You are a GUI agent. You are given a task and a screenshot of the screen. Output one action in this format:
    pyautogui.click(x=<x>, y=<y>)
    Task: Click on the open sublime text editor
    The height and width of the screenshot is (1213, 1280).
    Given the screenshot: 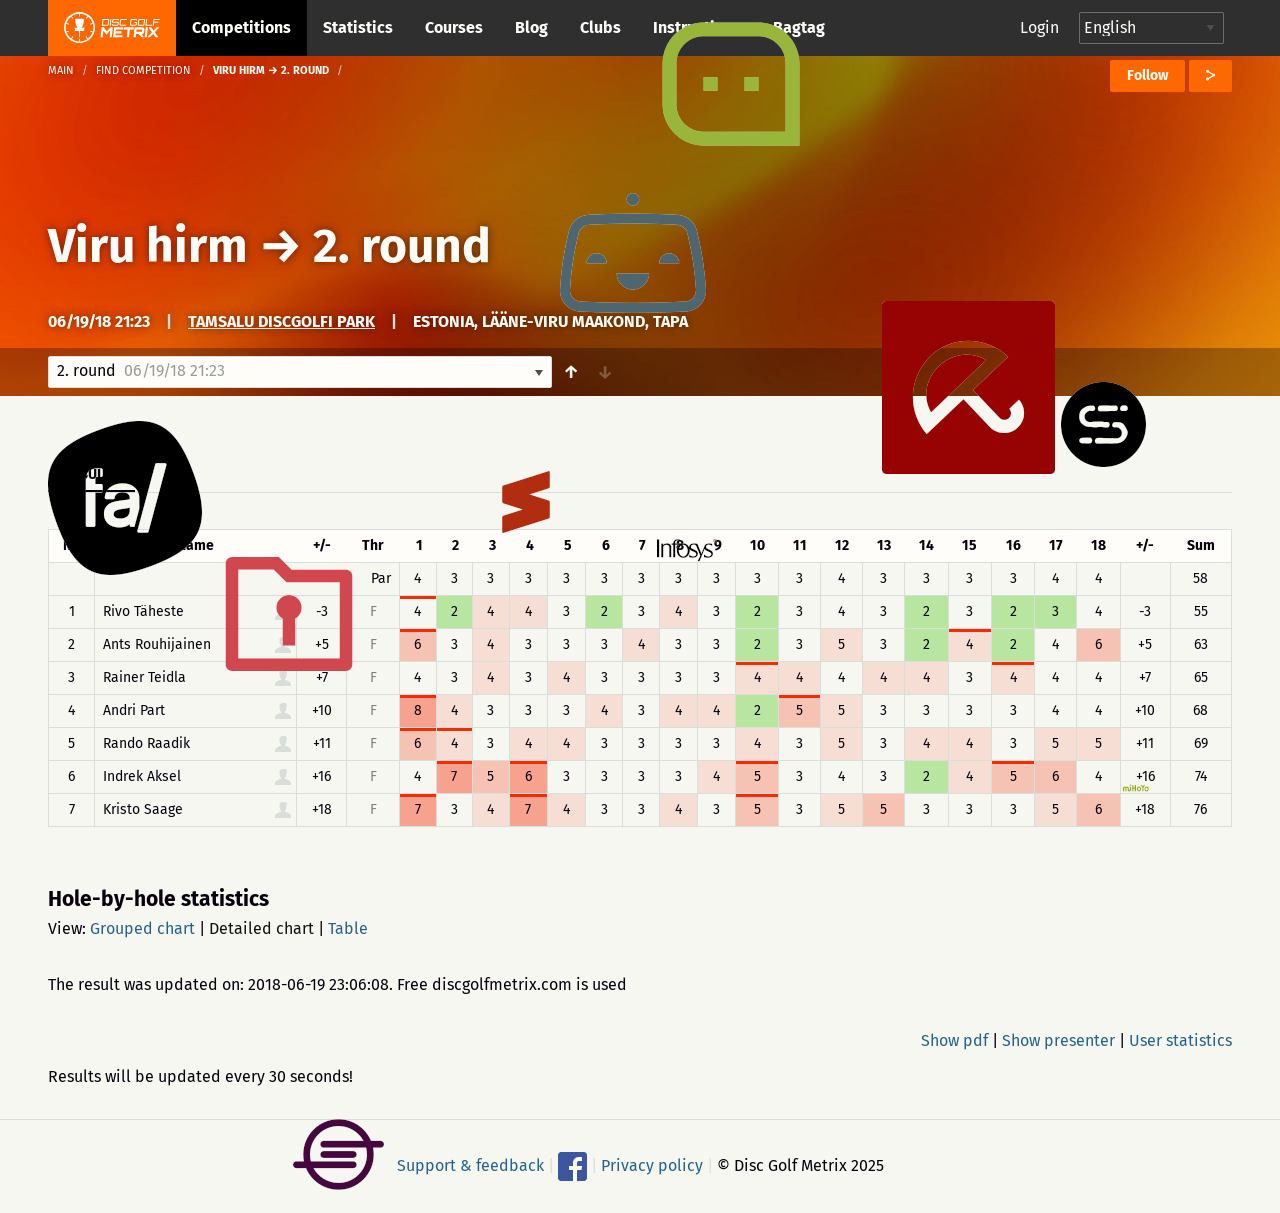 What is the action you would take?
    pyautogui.click(x=526, y=502)
    